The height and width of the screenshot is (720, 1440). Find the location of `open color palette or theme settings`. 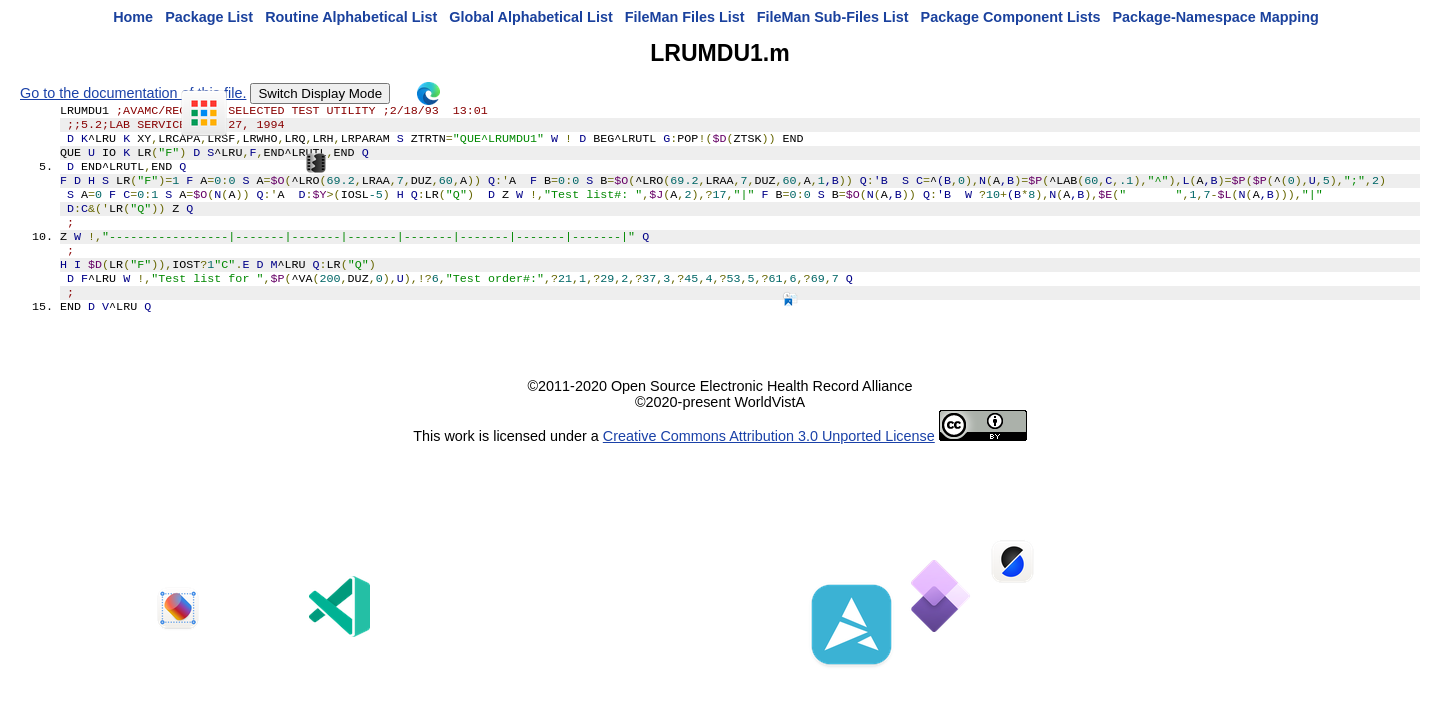

open color palette or theme settings is located at coordinates (204, 113).